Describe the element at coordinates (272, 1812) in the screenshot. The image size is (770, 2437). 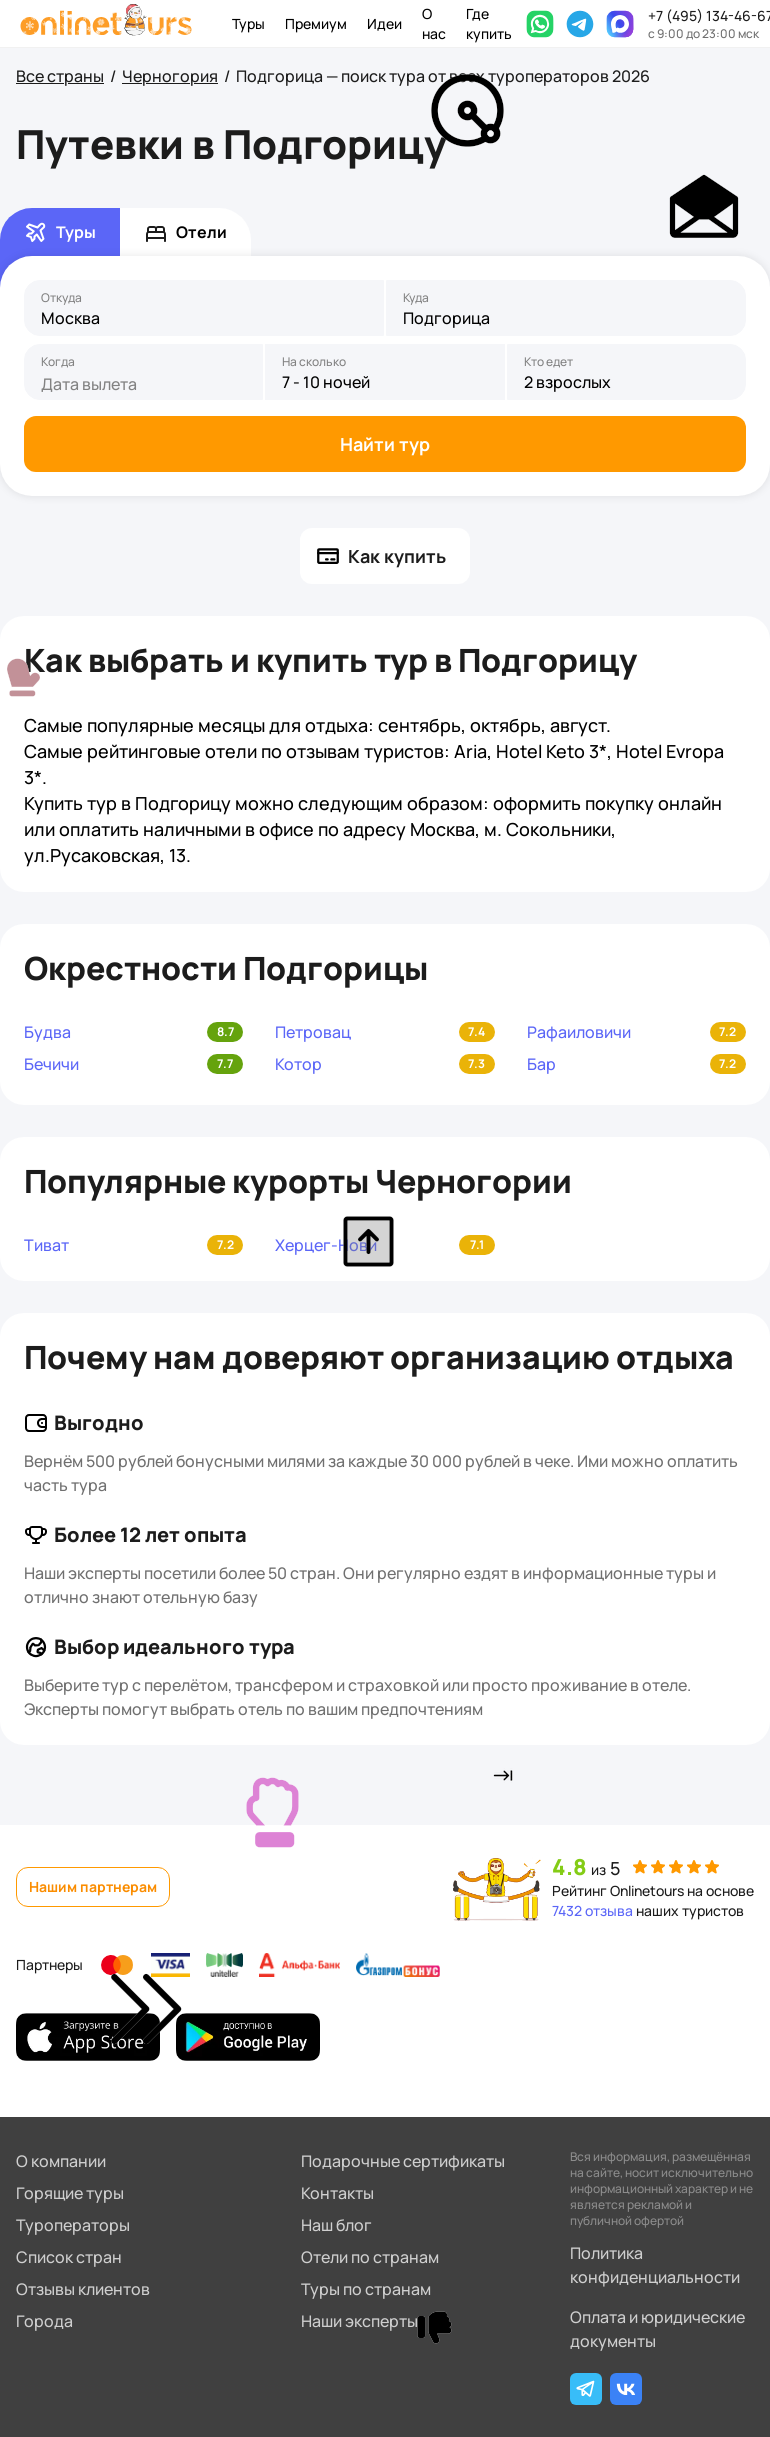
I see `indicate a fist bump or greeting gesture` at that location.